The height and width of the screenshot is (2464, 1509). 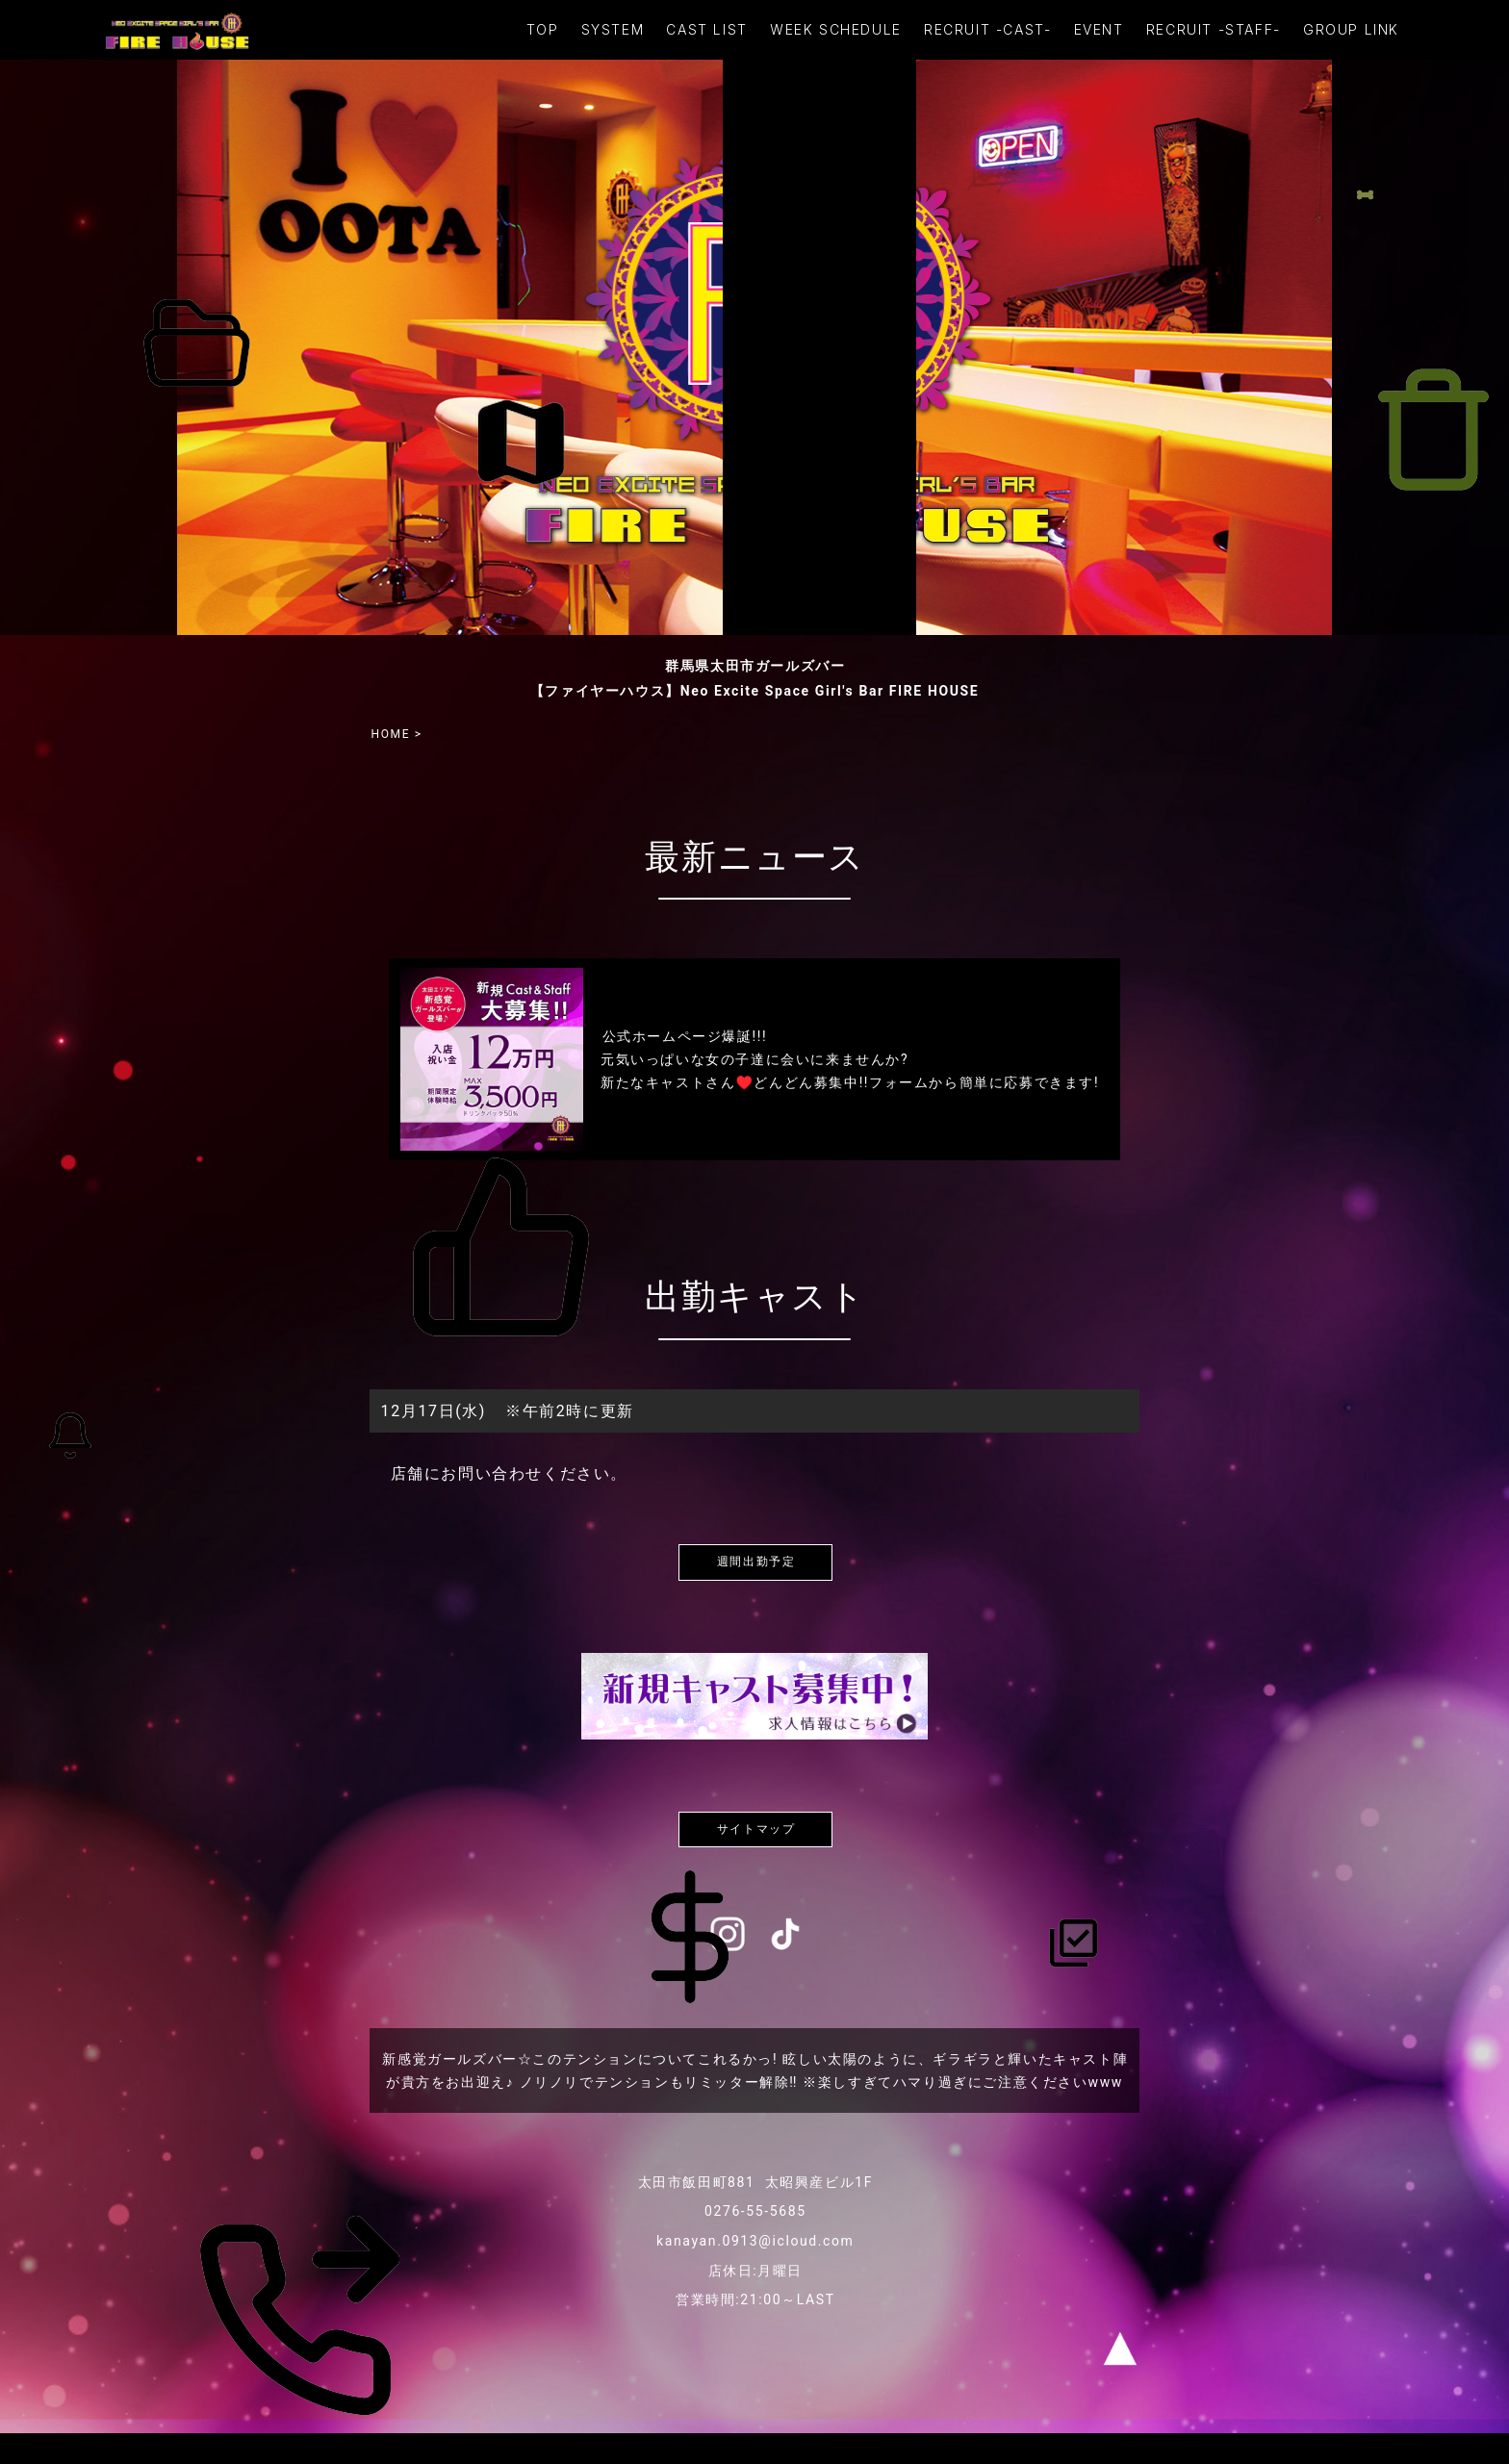 What do you see at coordinates (1365, 194) in the screenshot?
I see `access pet-related features or settings` at bounding box center [1365, 194].